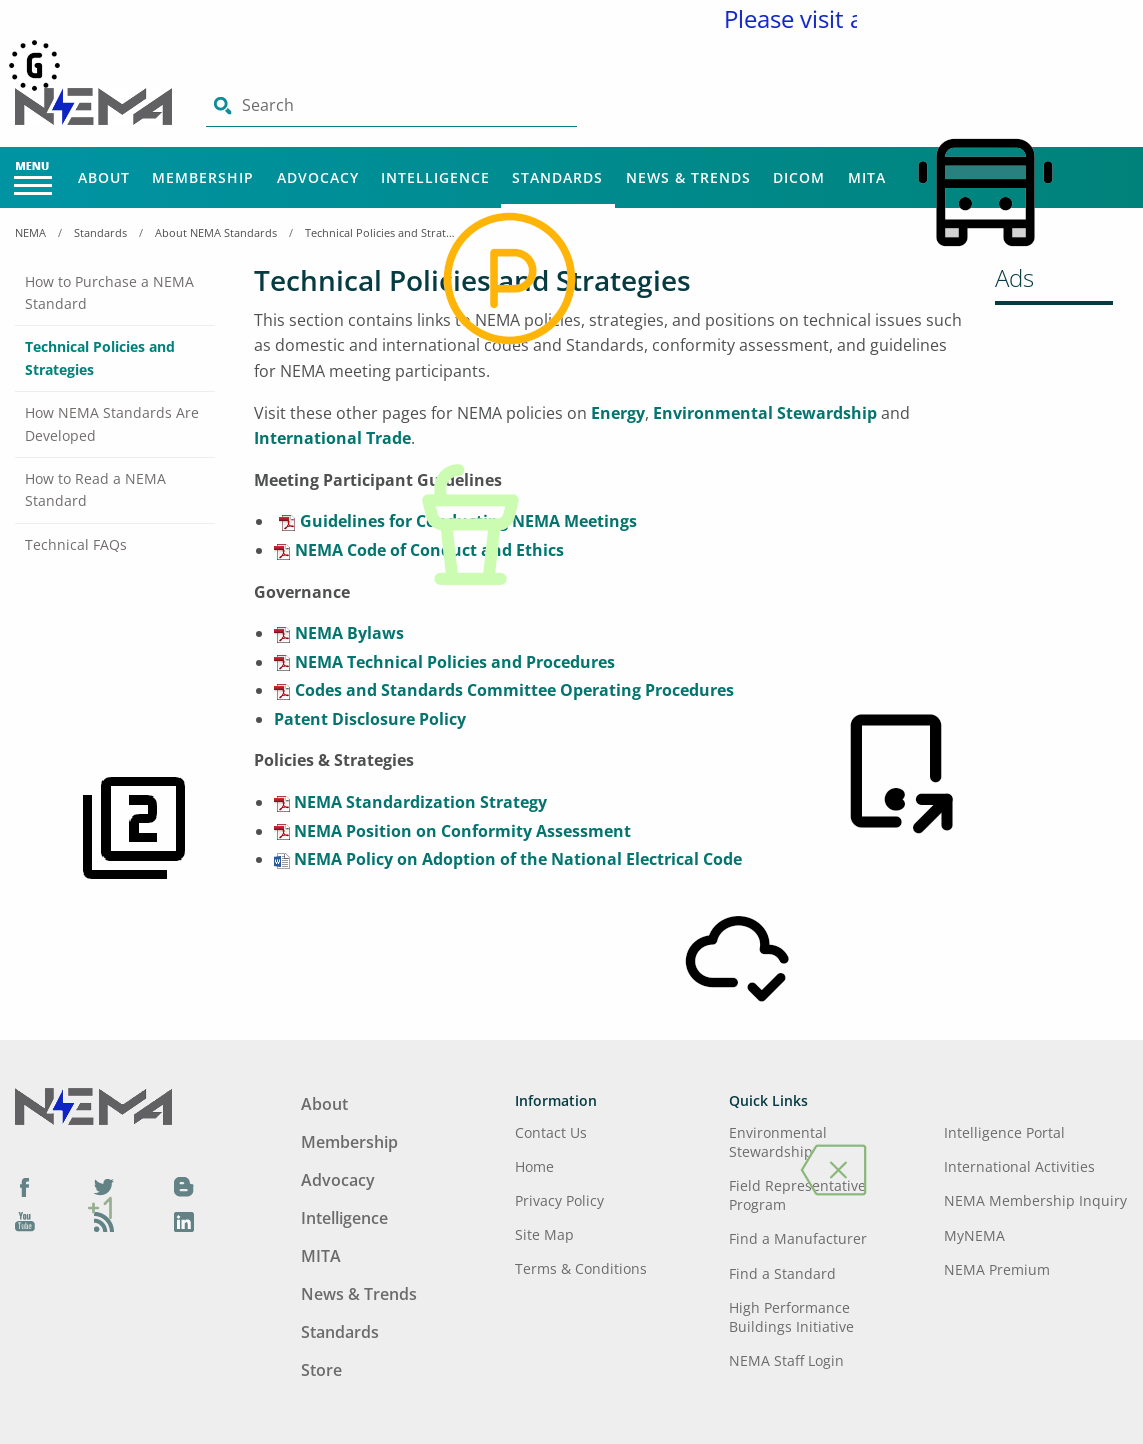 The height and width of the screenshot is (1444, 1143). What do you see at coordinates (836, 1170) in the screenshot?
I see `delete the previous character` at bounding box center [836, 1170].